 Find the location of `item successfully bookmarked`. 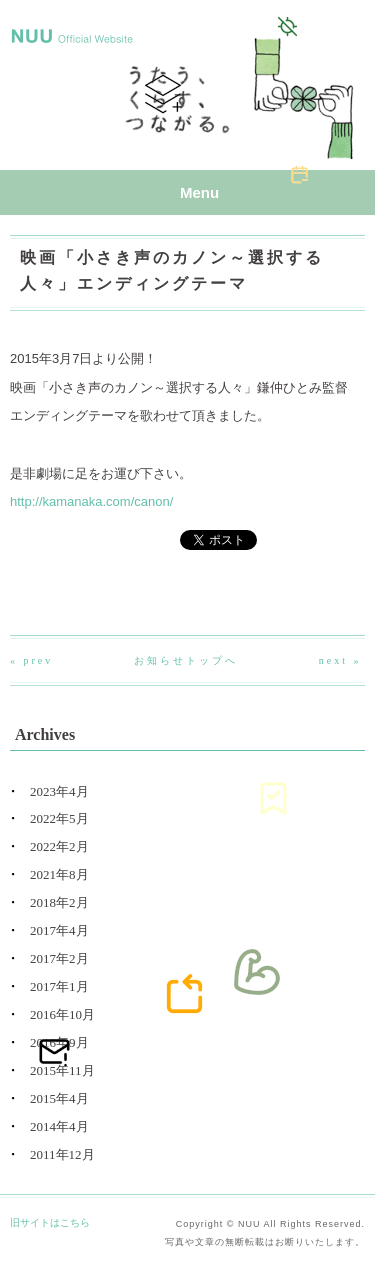

item successfully bookmarked is located at coordinates (273, 798).